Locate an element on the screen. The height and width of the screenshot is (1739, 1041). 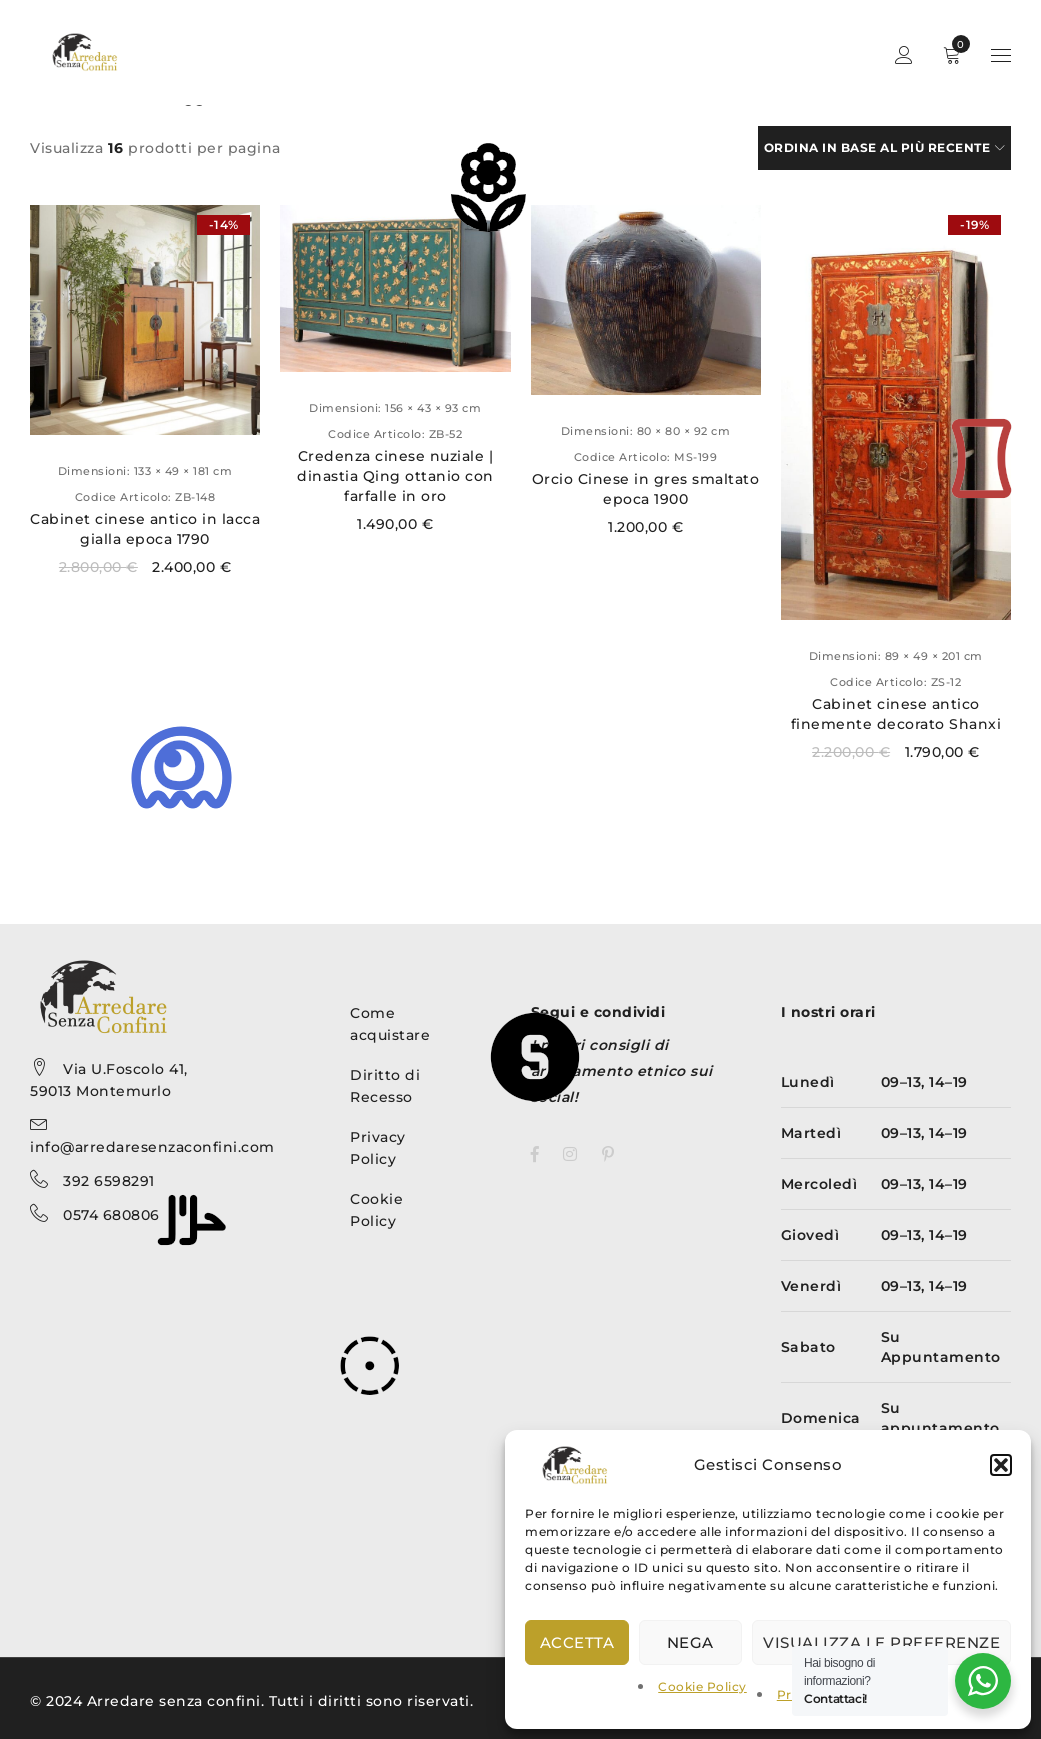
livewire framework branding is located at coordinates (181, 767).